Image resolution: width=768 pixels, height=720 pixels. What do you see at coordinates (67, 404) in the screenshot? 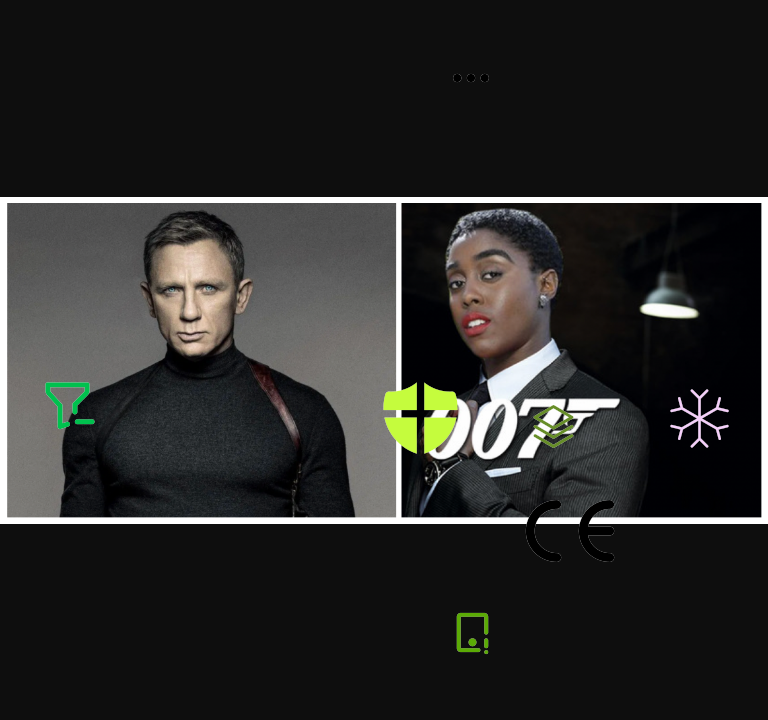
I see `remove a filter from current view` at bounding box center [67, 404].